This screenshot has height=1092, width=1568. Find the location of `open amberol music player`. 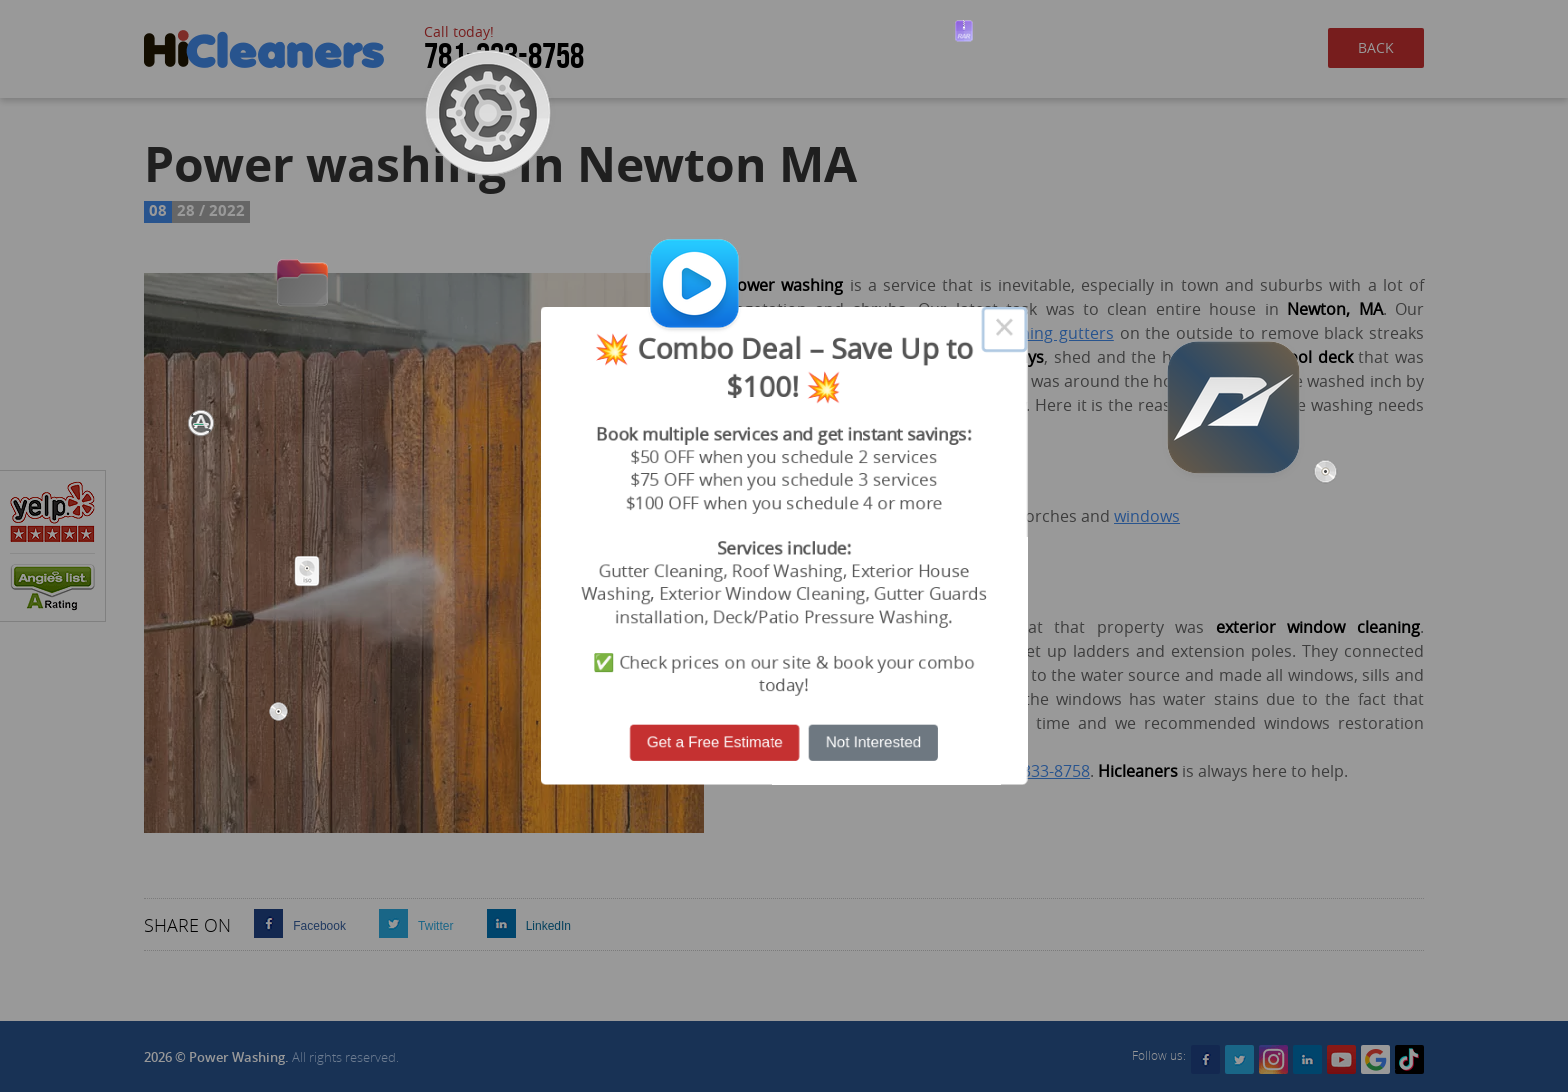

open amberol music player is located at coordinates (694, 283).